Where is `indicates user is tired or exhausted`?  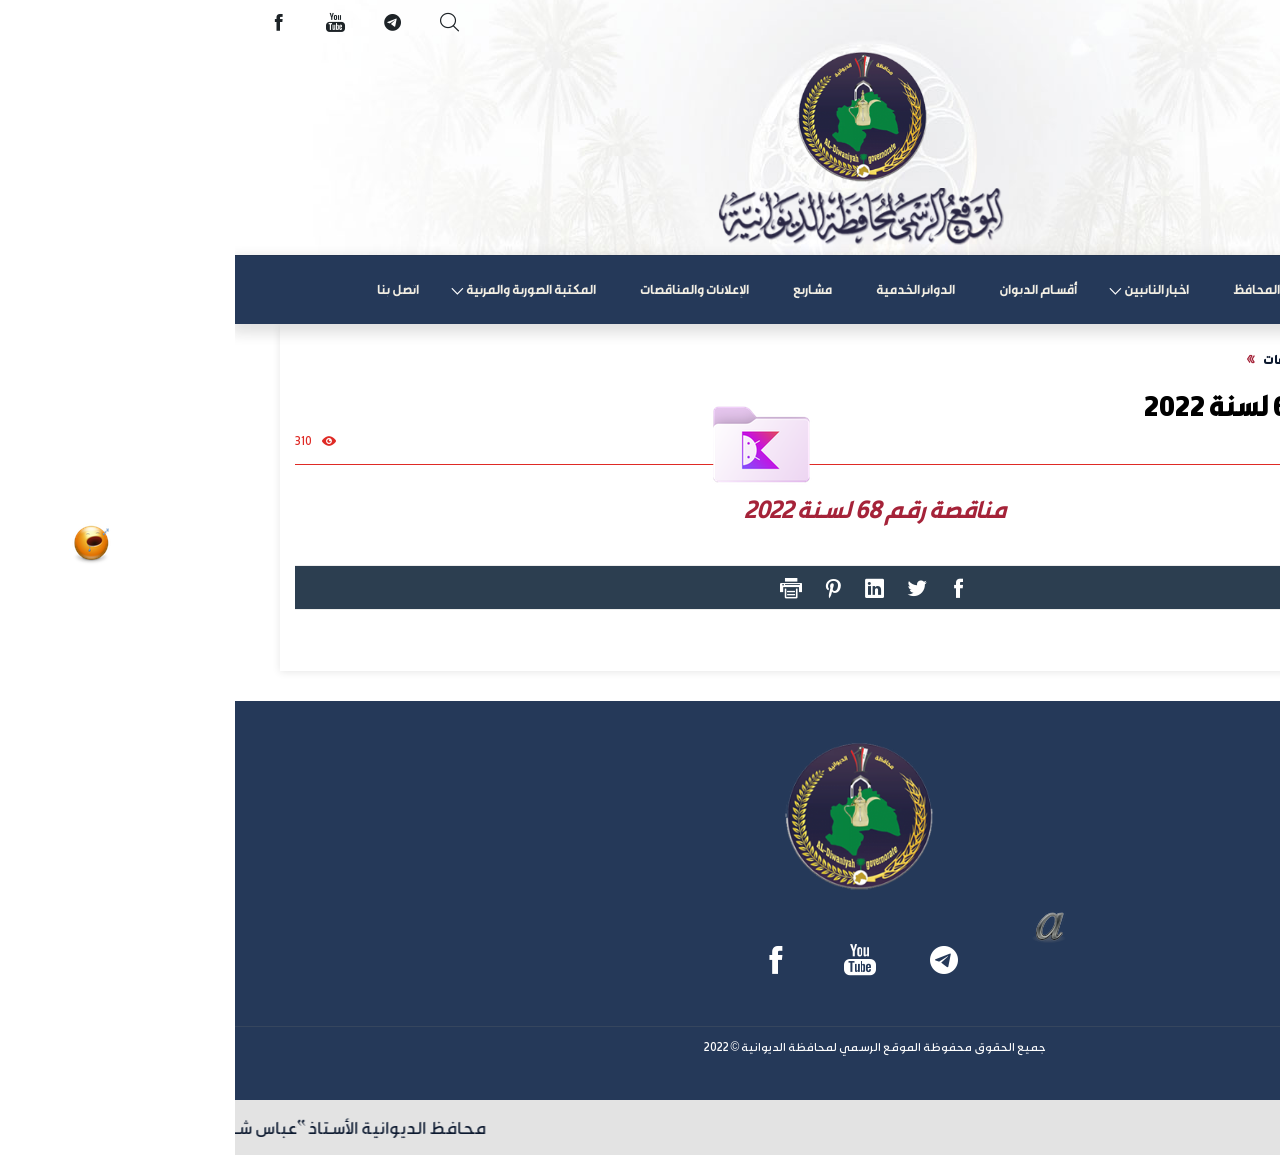
indicates user is tired or exhausted is located at coordinates (91, 544).